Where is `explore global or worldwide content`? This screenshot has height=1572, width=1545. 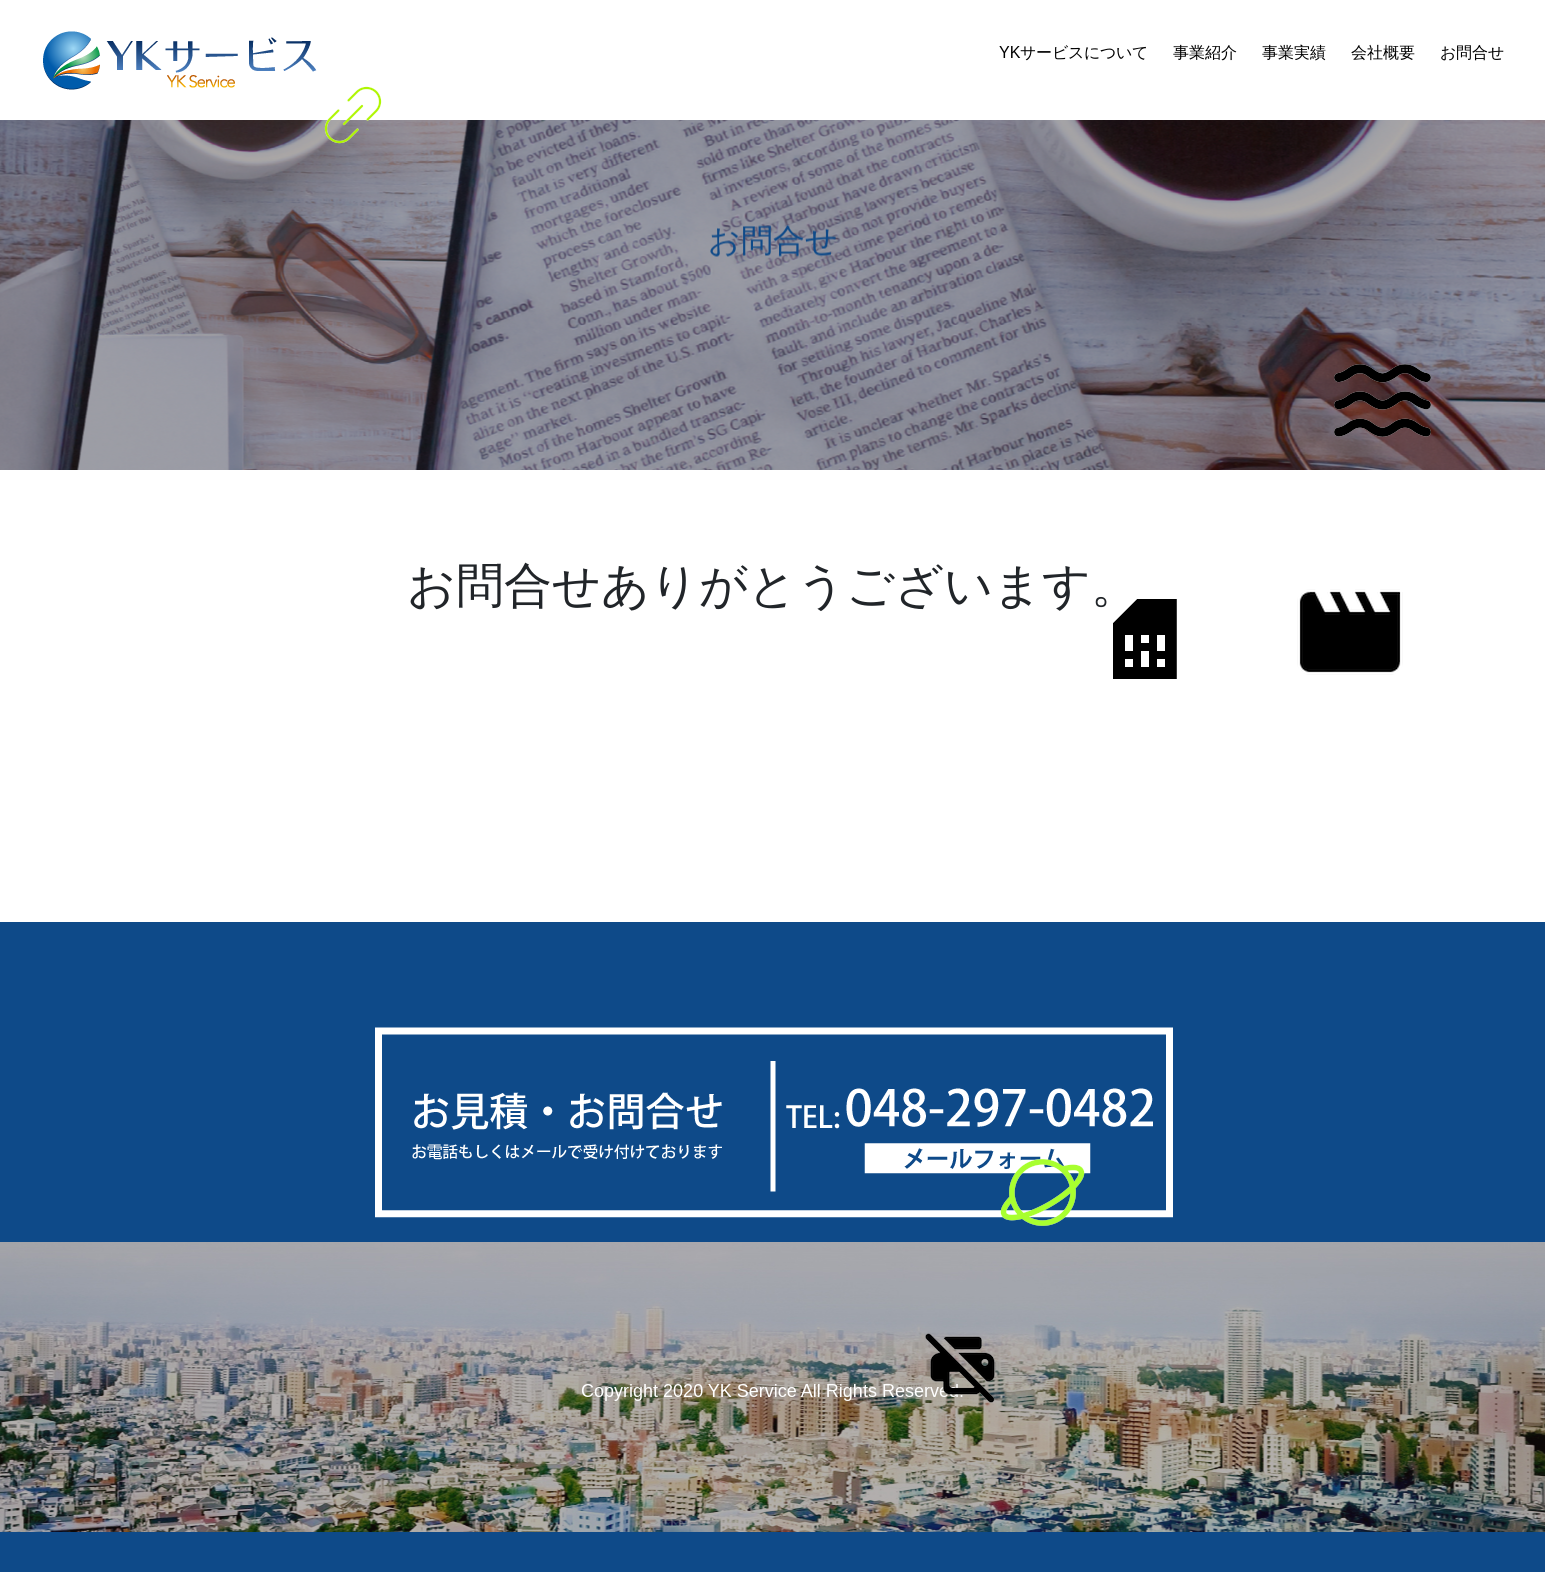 explore global or worldwide content is located at coordinates (1042, 1192).